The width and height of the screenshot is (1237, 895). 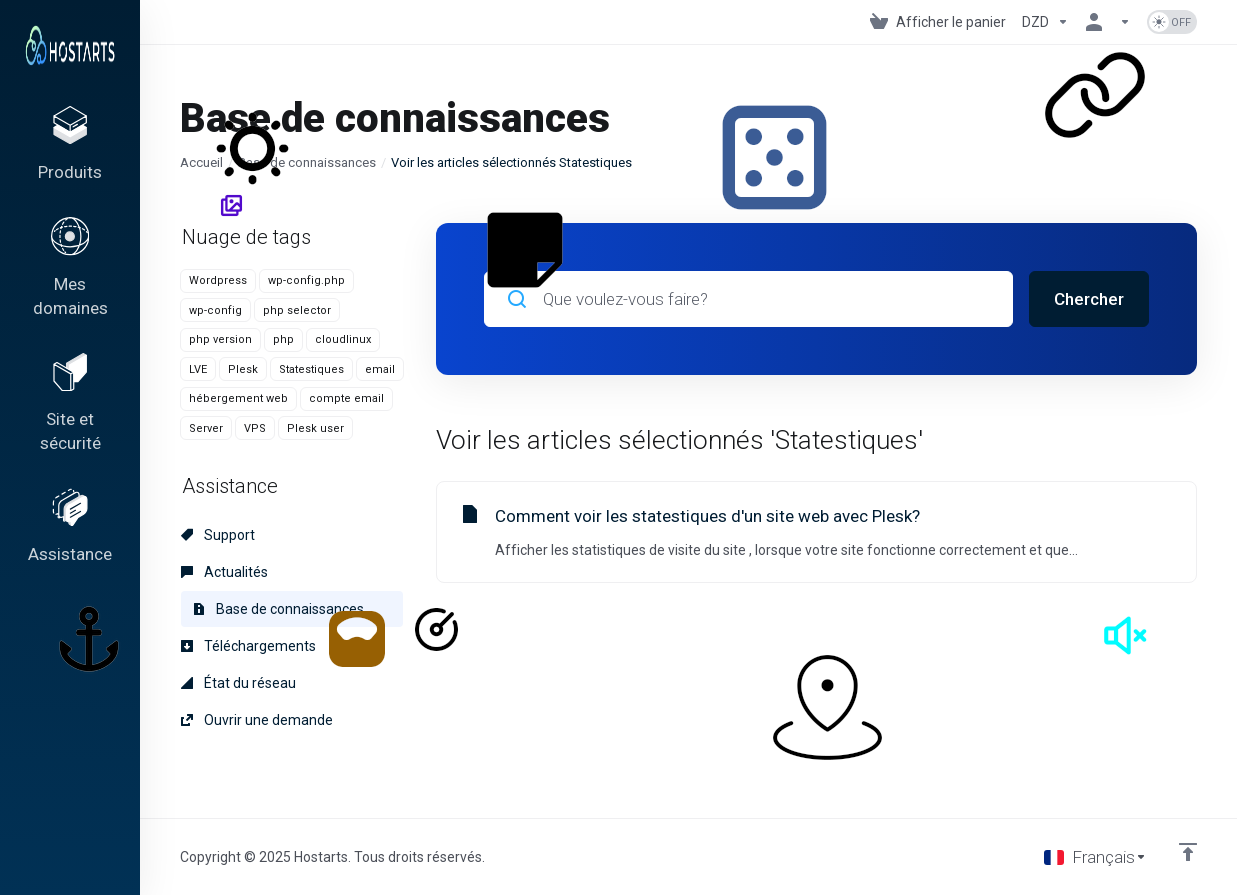 I want to click on create a new note, so click(x=525, y=250).